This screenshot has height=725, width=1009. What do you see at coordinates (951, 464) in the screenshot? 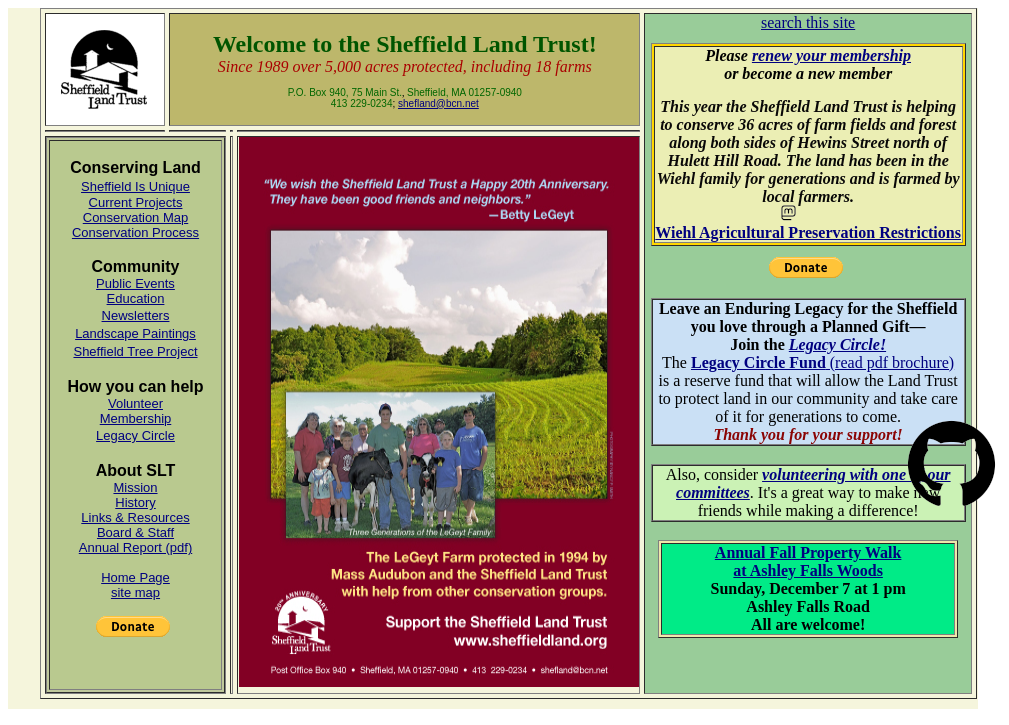
I see `view project on github` at bounding box center [951, 464].